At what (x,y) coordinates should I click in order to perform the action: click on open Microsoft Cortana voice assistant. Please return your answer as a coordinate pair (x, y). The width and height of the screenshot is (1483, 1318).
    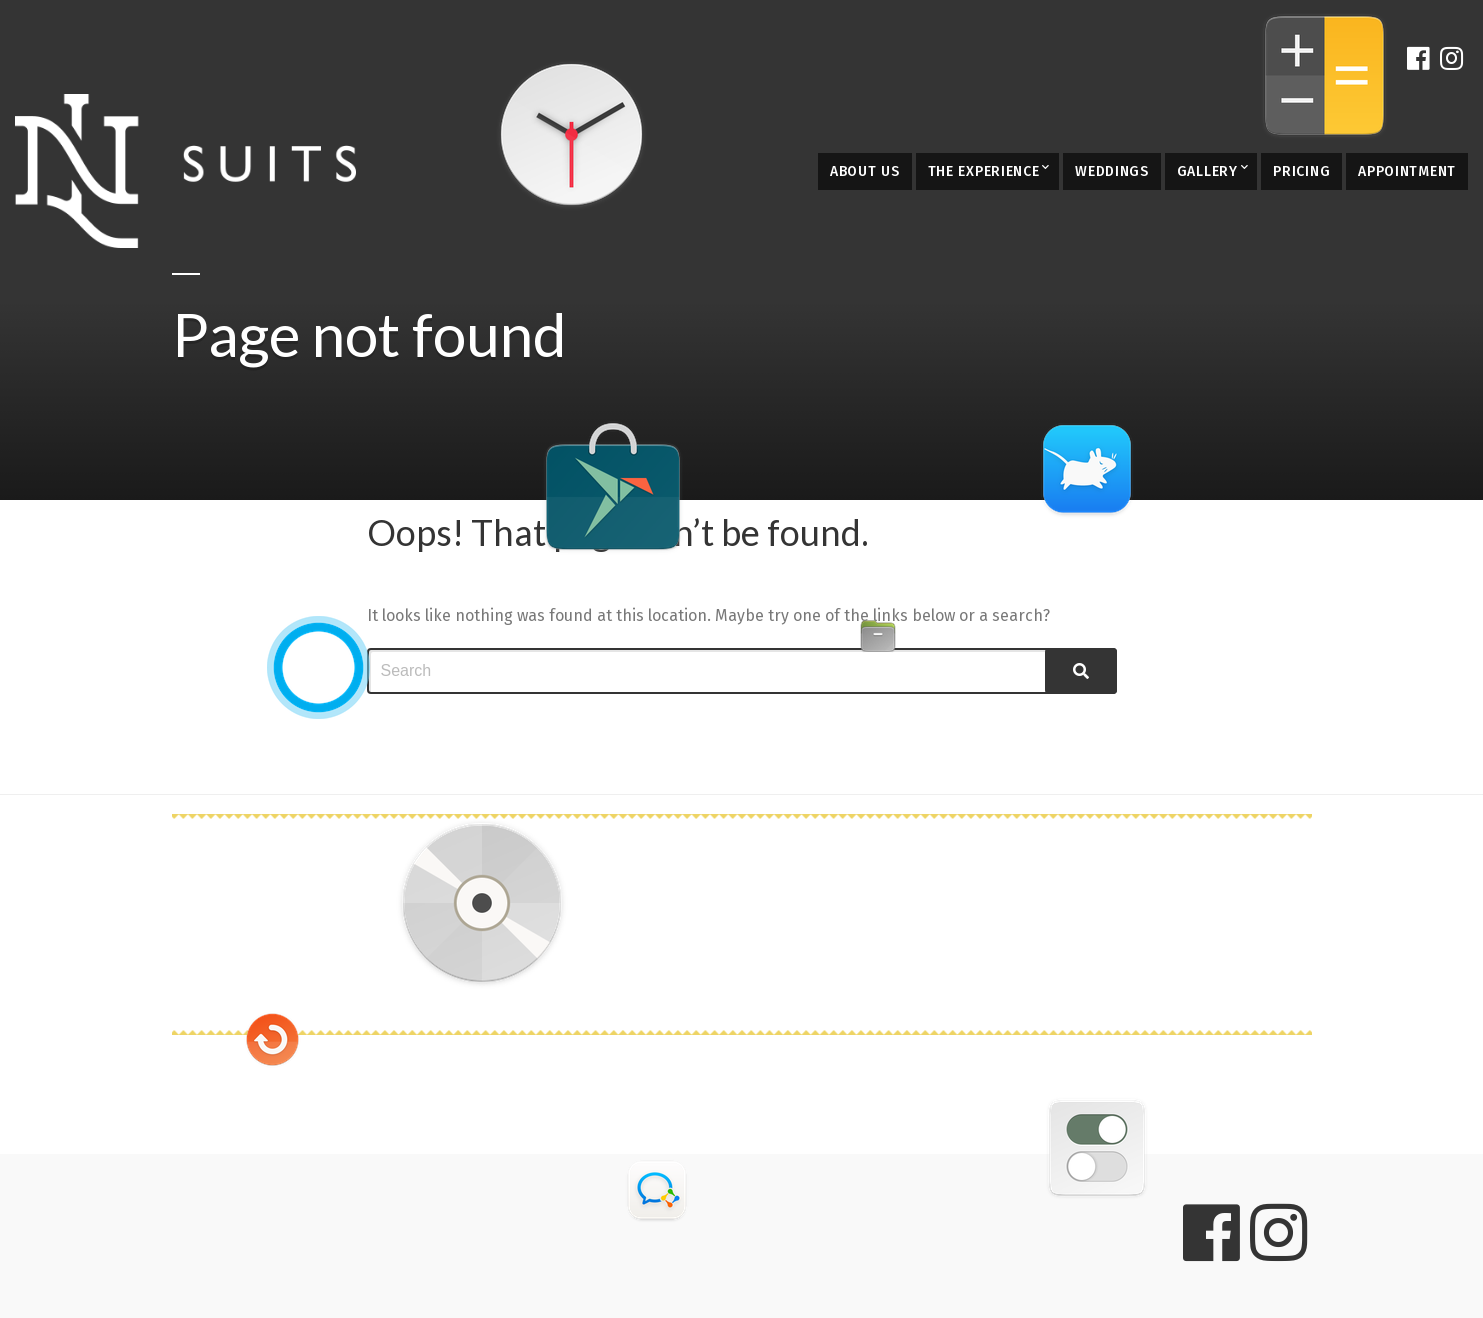
    Looking at the image, I should click on (318, 667).